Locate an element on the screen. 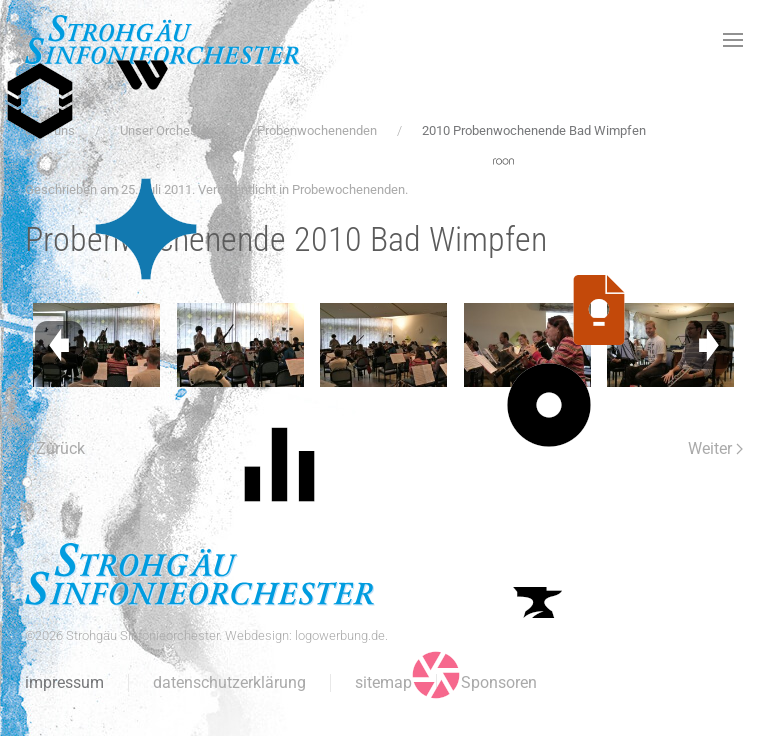 The width and height of the screenshot is (768, 736). view analytics or statistics is located at coordinates (279, 466).